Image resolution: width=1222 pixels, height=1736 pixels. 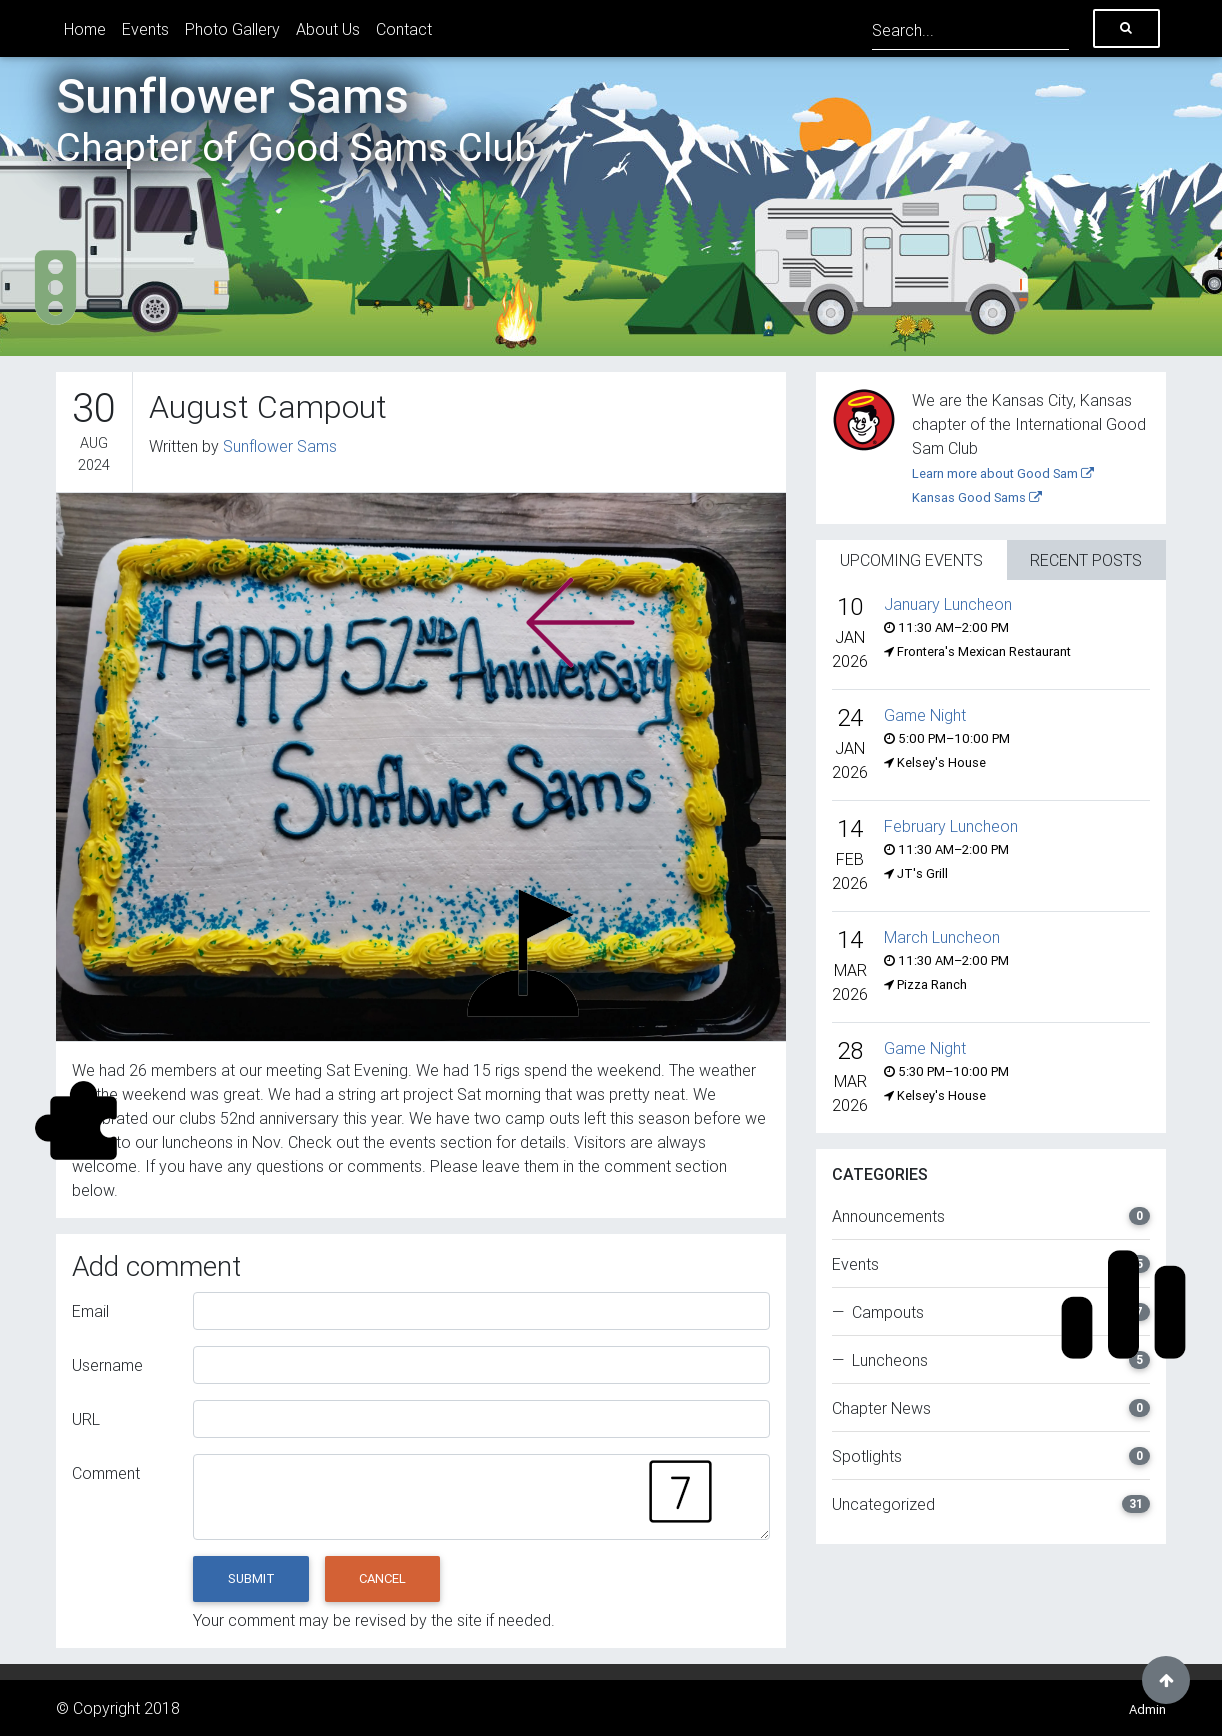 What do you see at coordinates (55, 287) in the screenshot?
I see `traffic or navigation status indicator` at bounding box center [55, 287].